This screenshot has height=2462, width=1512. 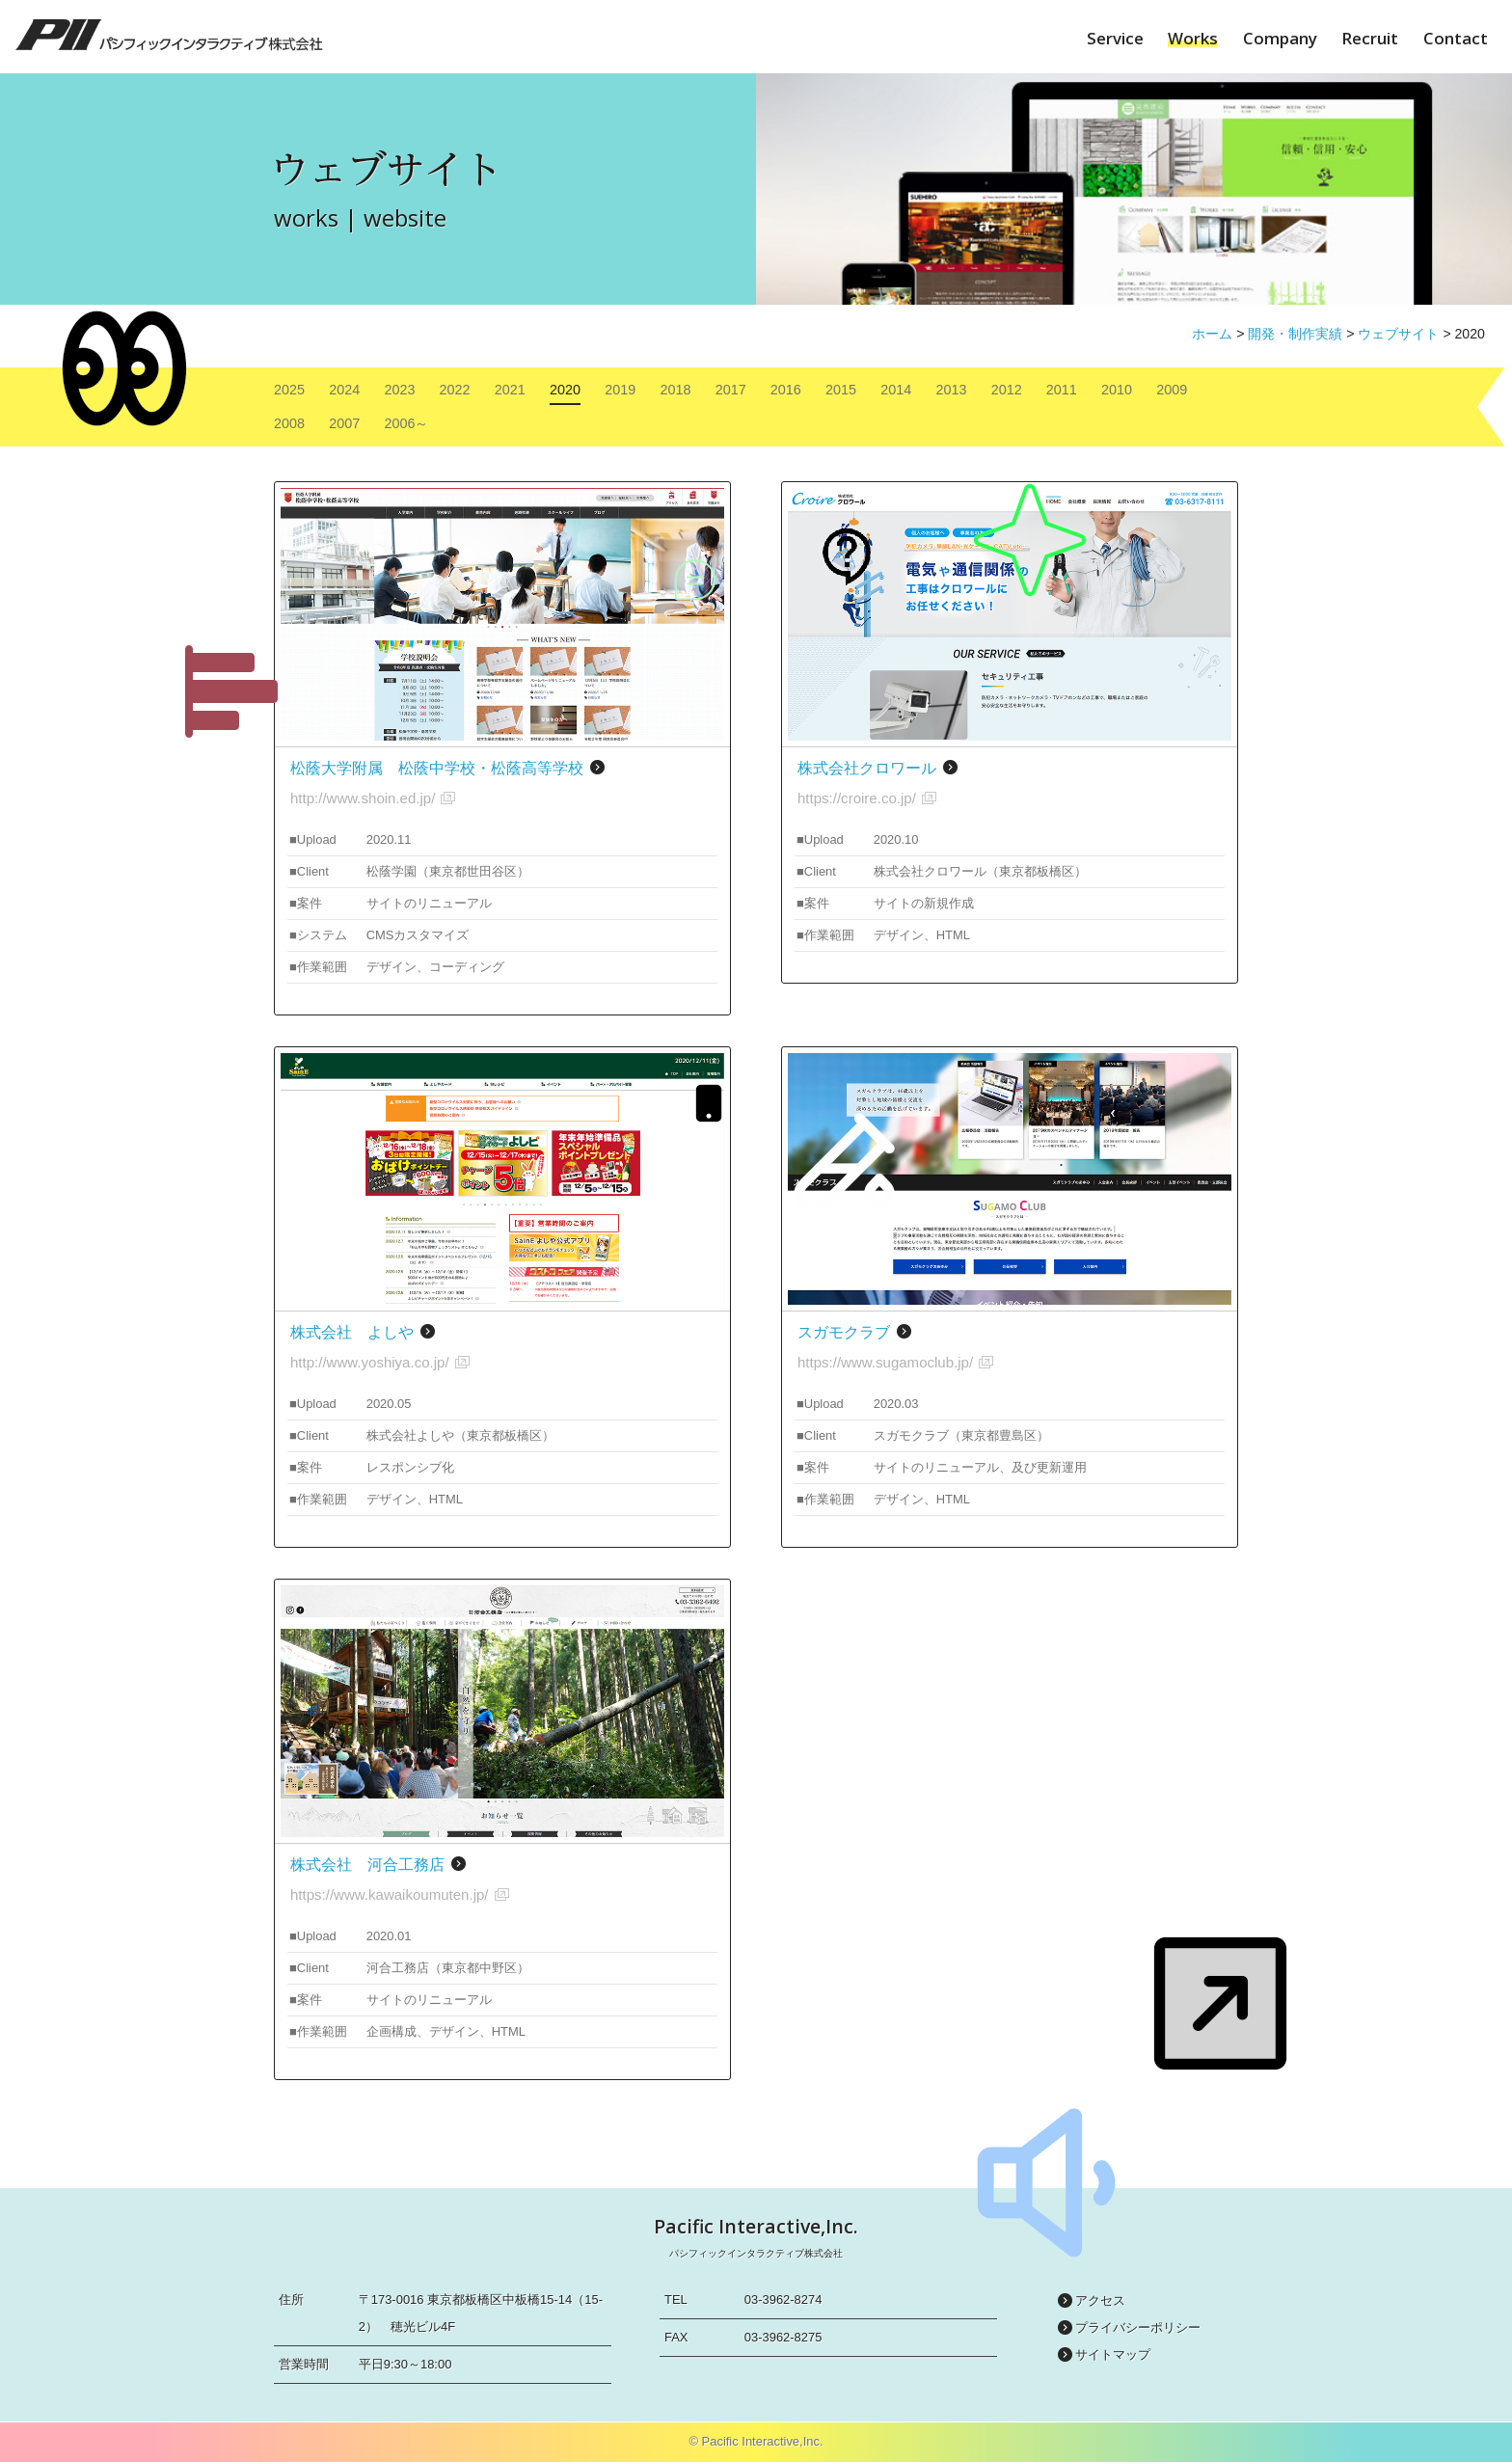 I want to click on view horizontal bar chart data, so click(x=228, y=691).